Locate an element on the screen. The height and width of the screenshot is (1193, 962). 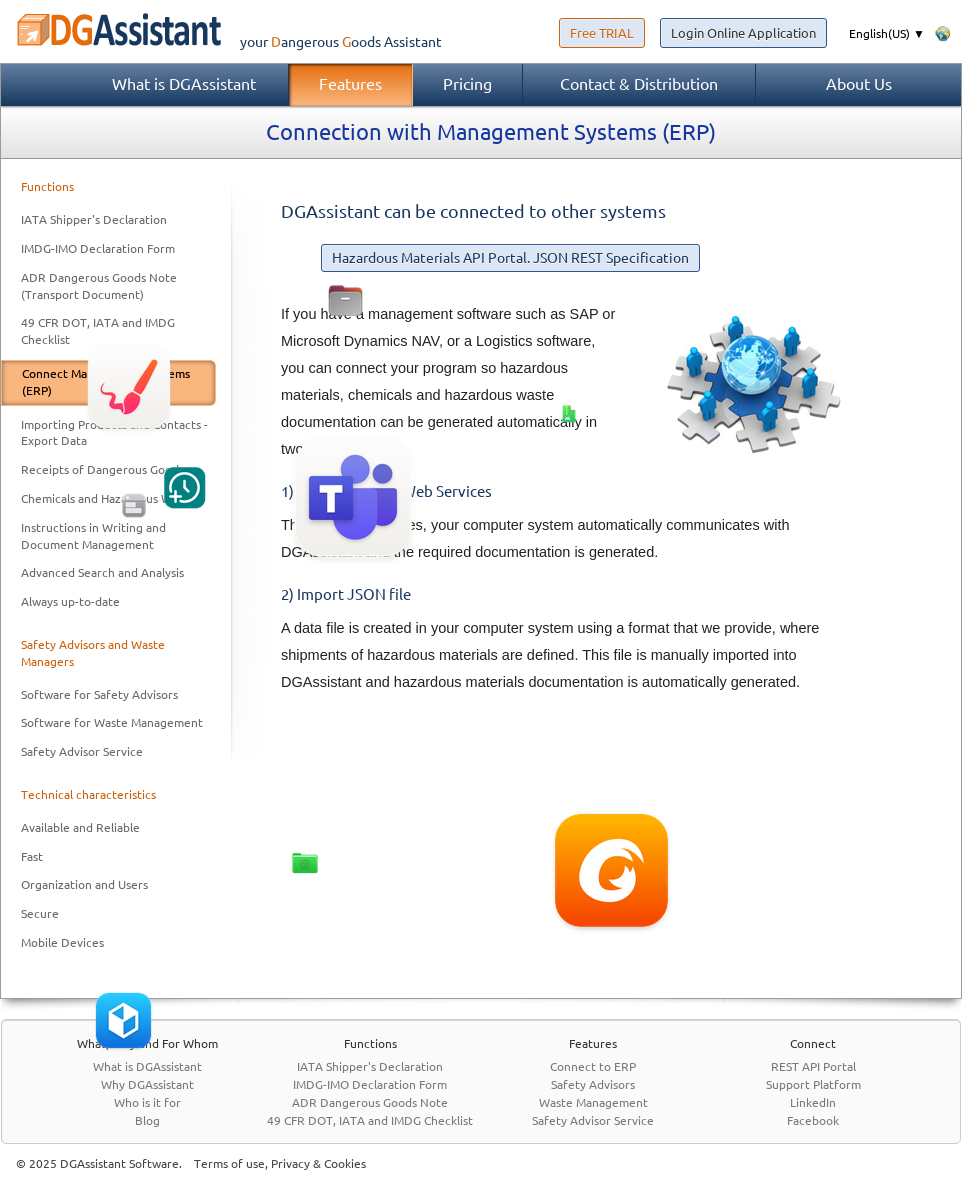
open gnome paint application is located at coordinates (129, 387).